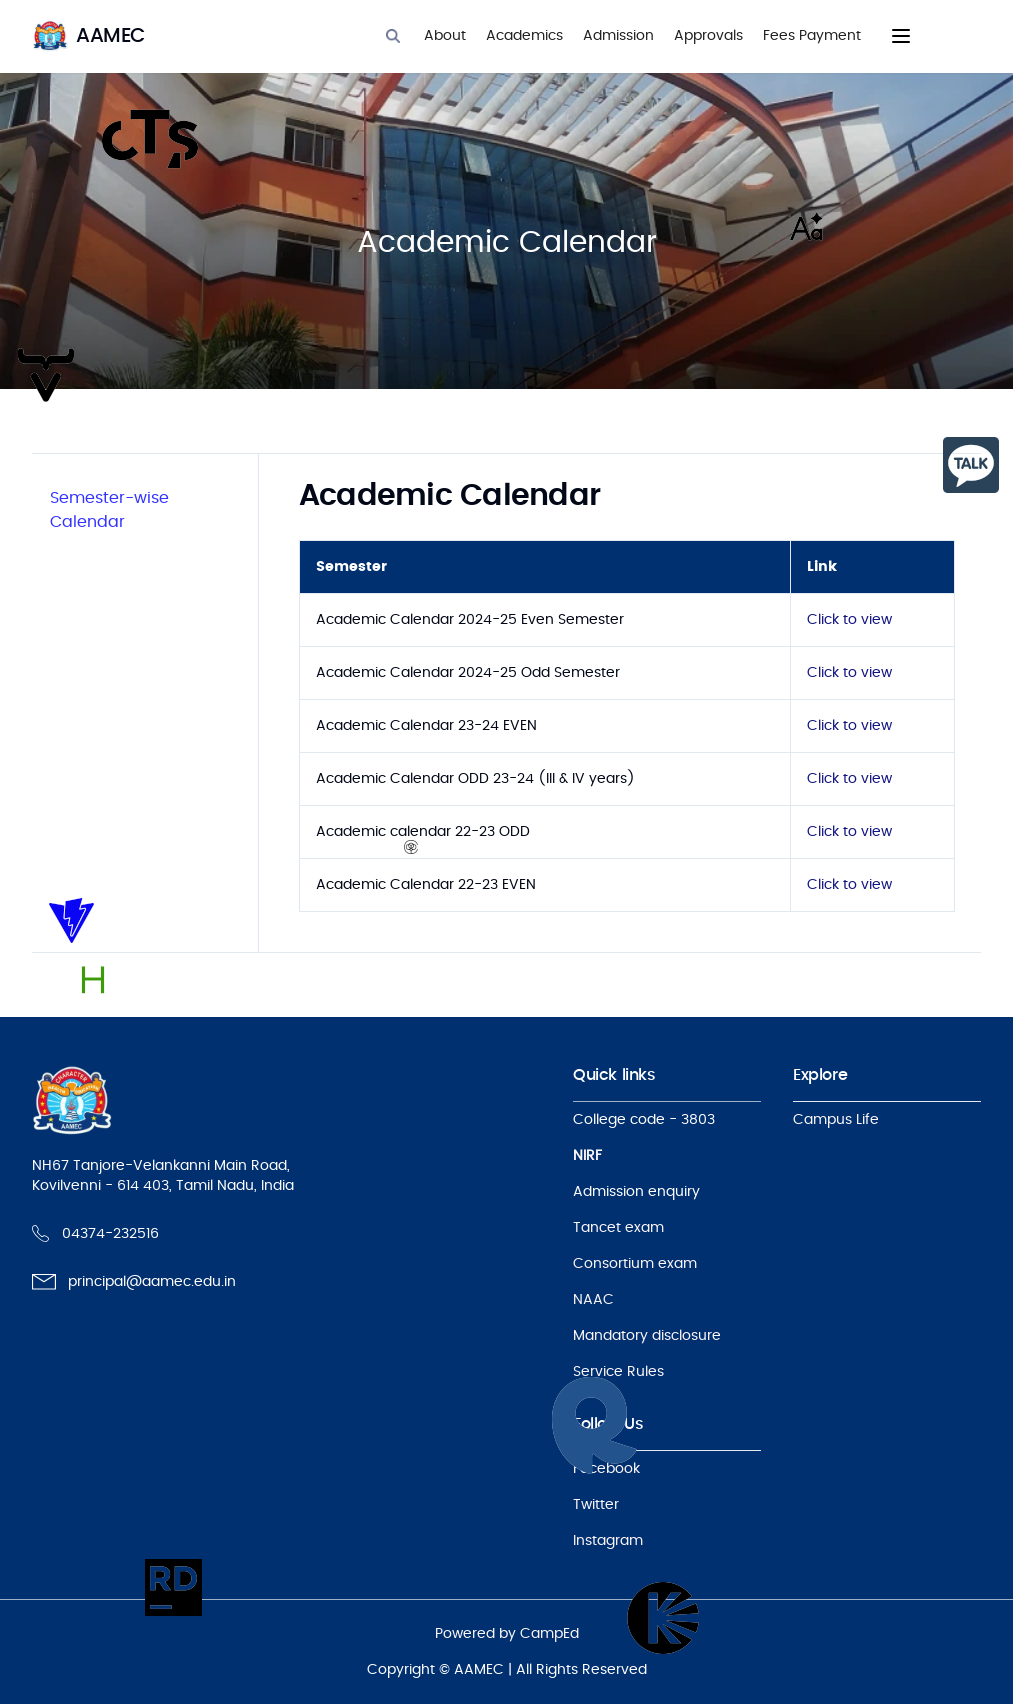 The image size is (1013, 1704). Describe the element at coordinates (150, 139) in the screenshot. I see `CTS corporation logo` at that location.